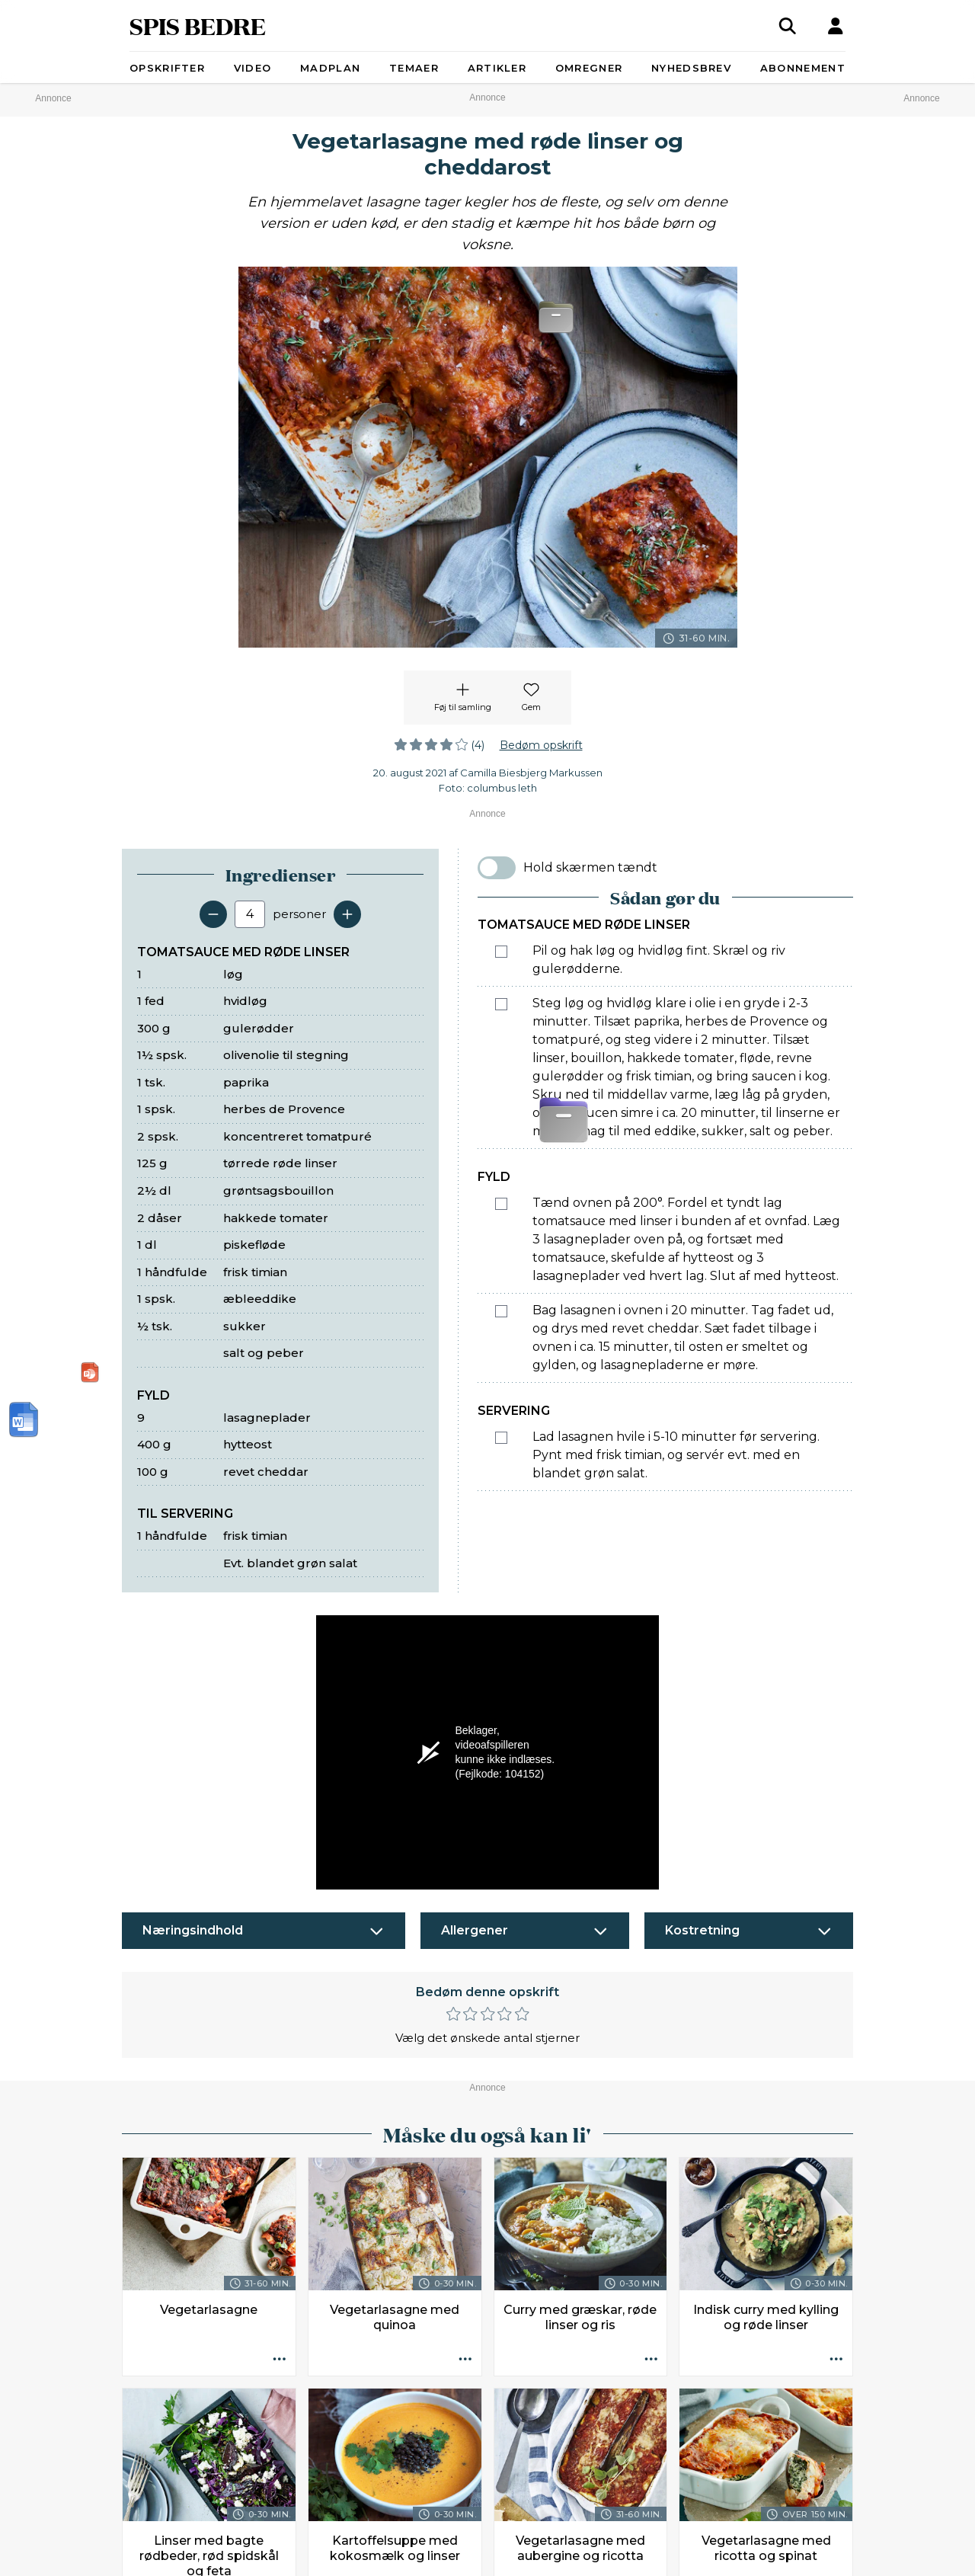  What do you see at coordinates (90, 1372) in the screenshot?
I see `a PowerPoint slideshow file` at bounding box center [90, 1372].